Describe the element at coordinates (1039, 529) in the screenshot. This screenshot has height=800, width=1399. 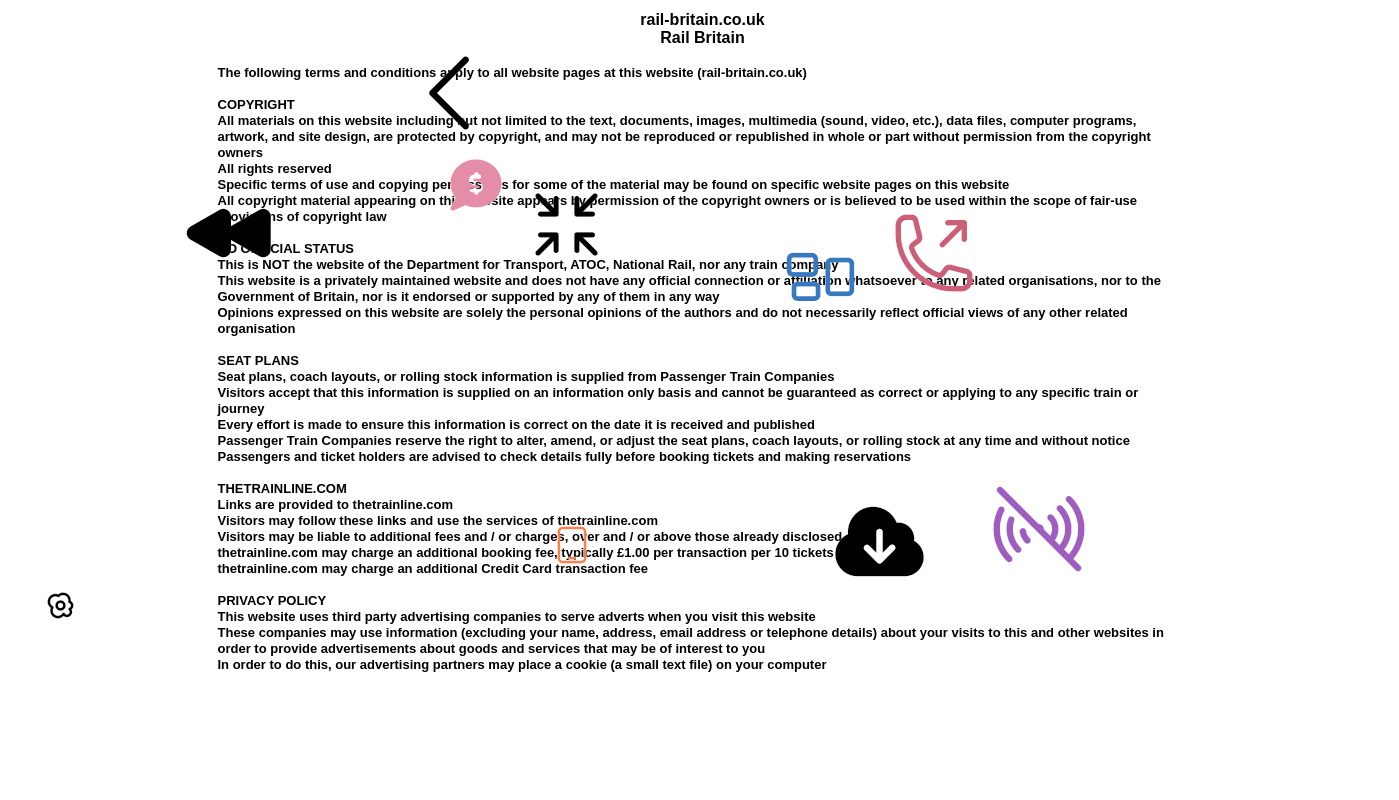
I see `no signal or connection unavailable` at that location.